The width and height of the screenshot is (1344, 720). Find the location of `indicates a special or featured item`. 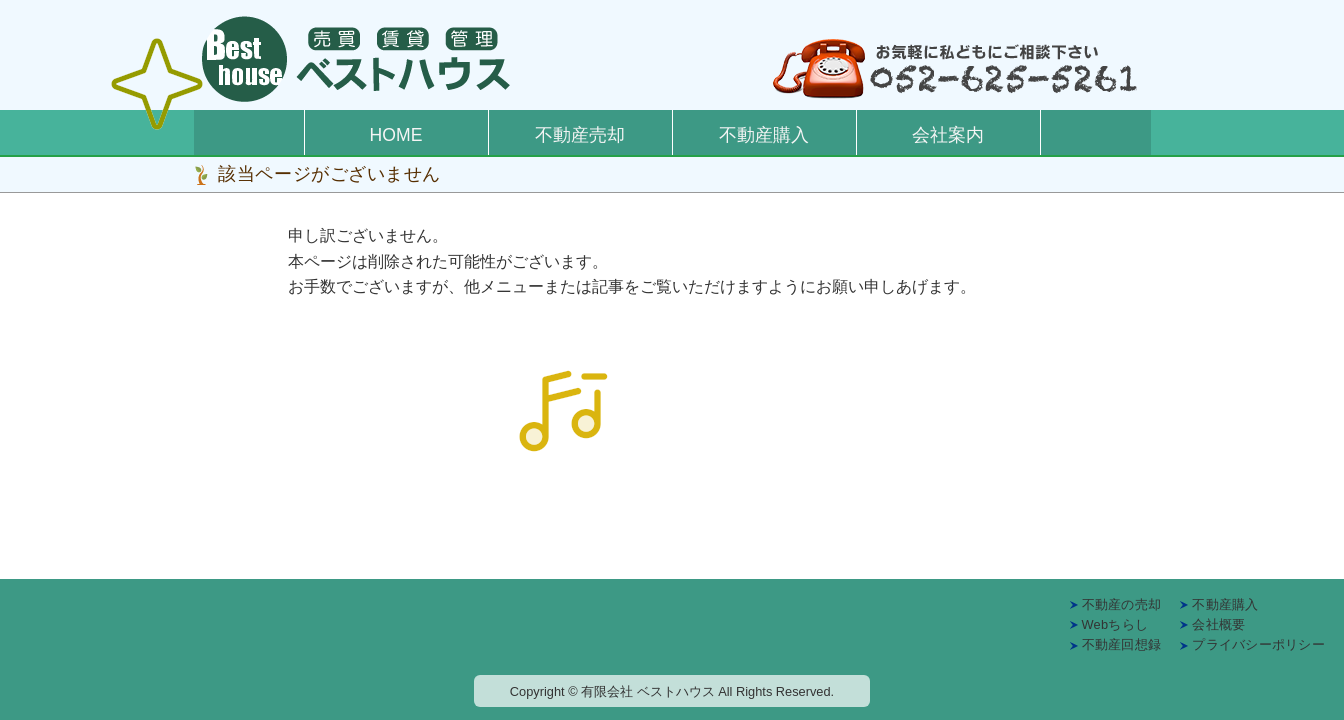

indicates a special or featured item is located at coordinates (157, 84).